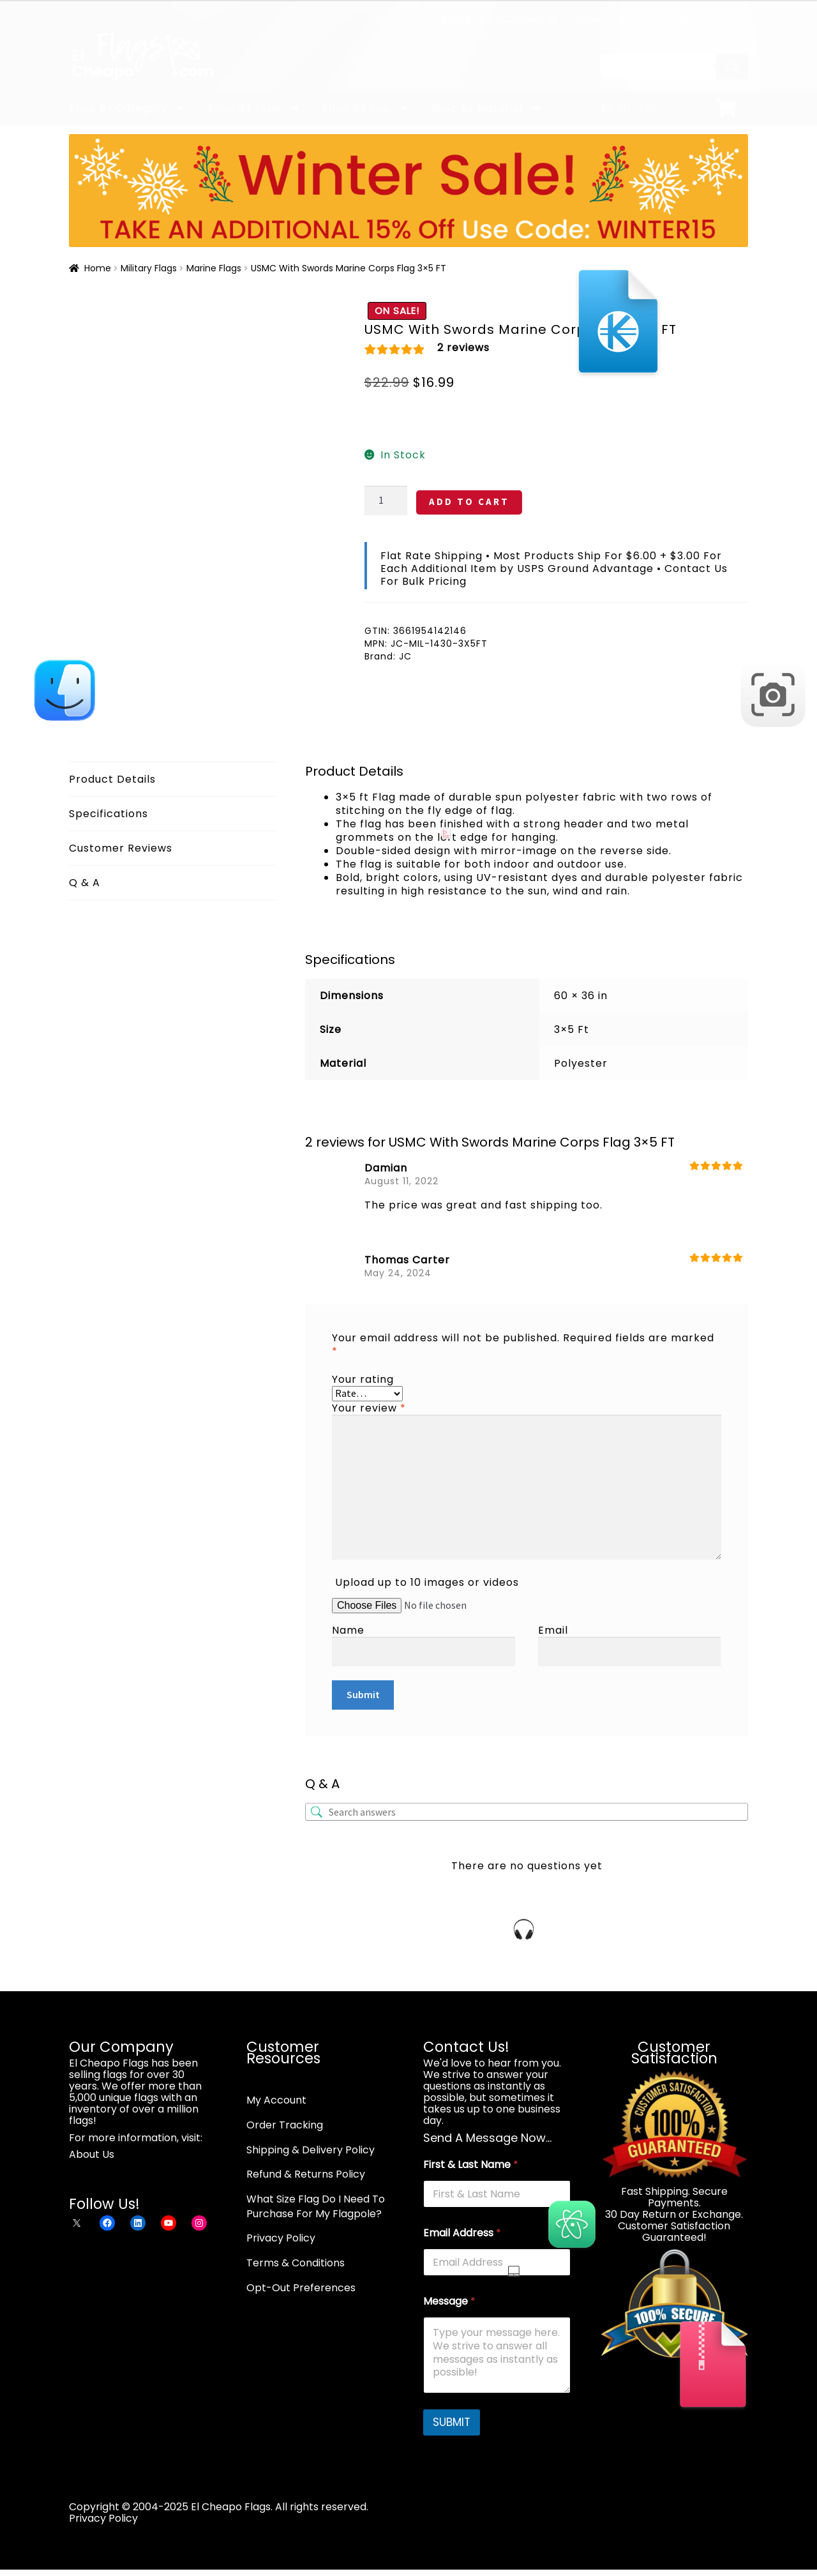  I want to click on open Atom text editor, so click(572, 2224).